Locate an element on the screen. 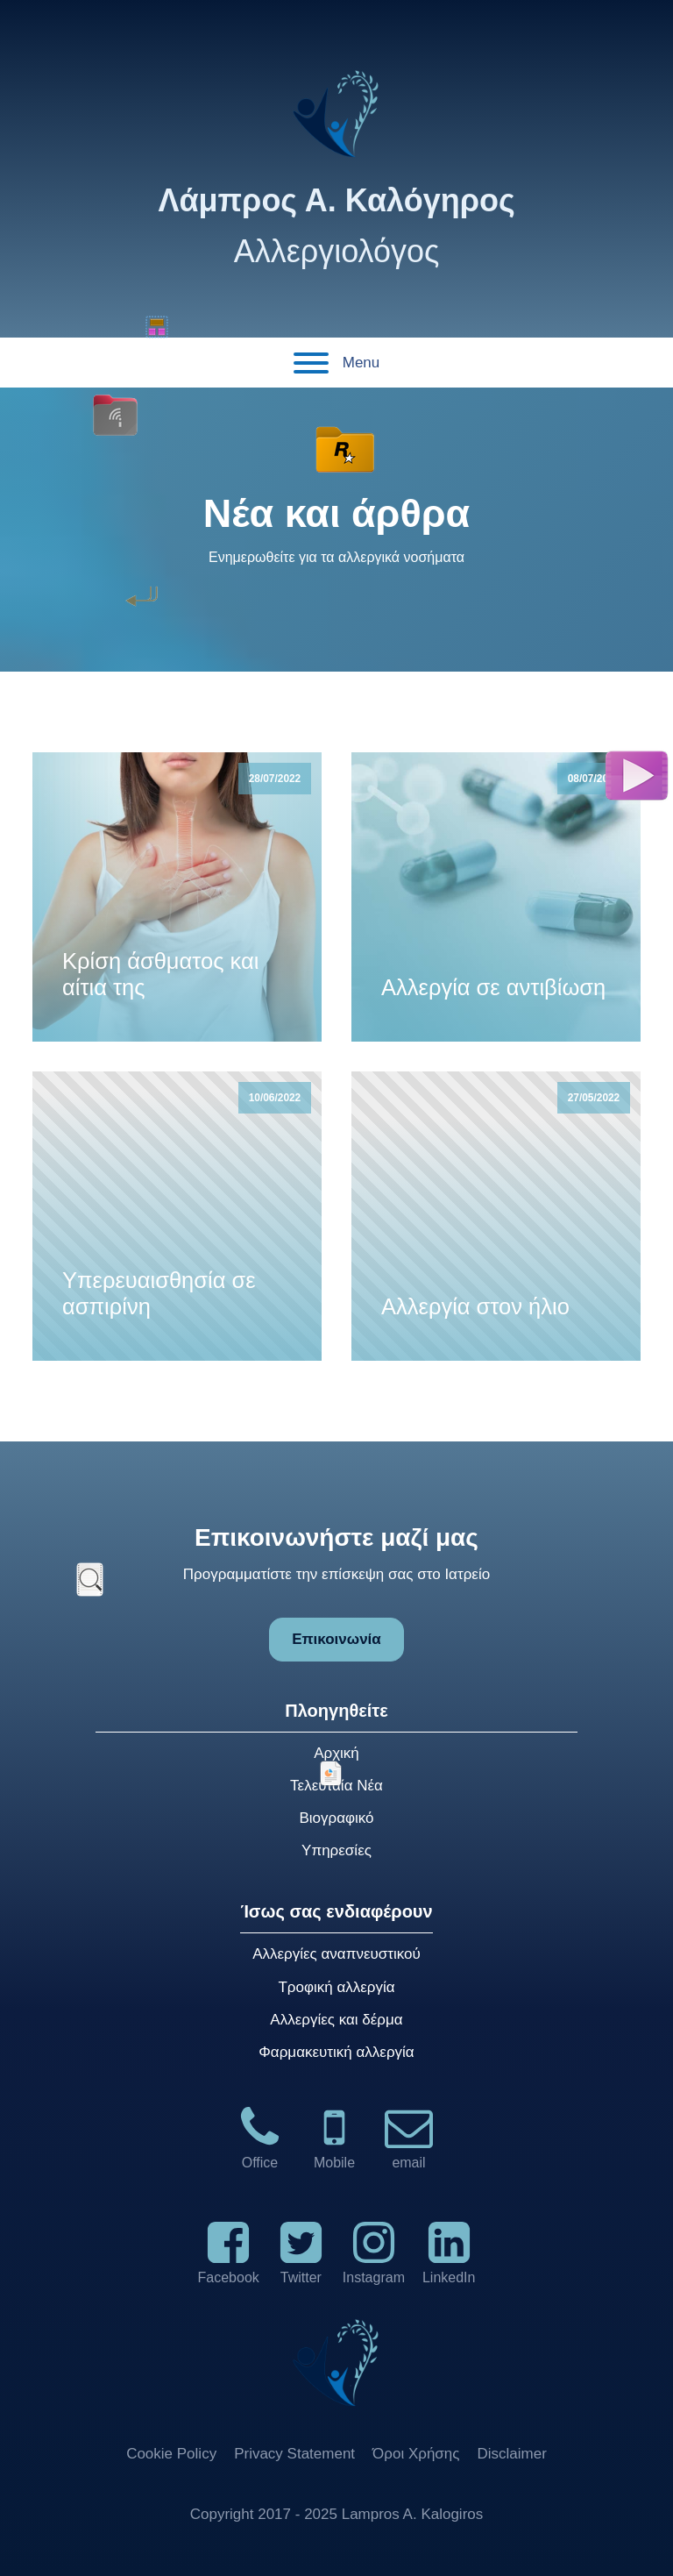 The height and width of the screenshot is (2576, 673). reply to all recipients of an email is located at coordinates (141, 596).